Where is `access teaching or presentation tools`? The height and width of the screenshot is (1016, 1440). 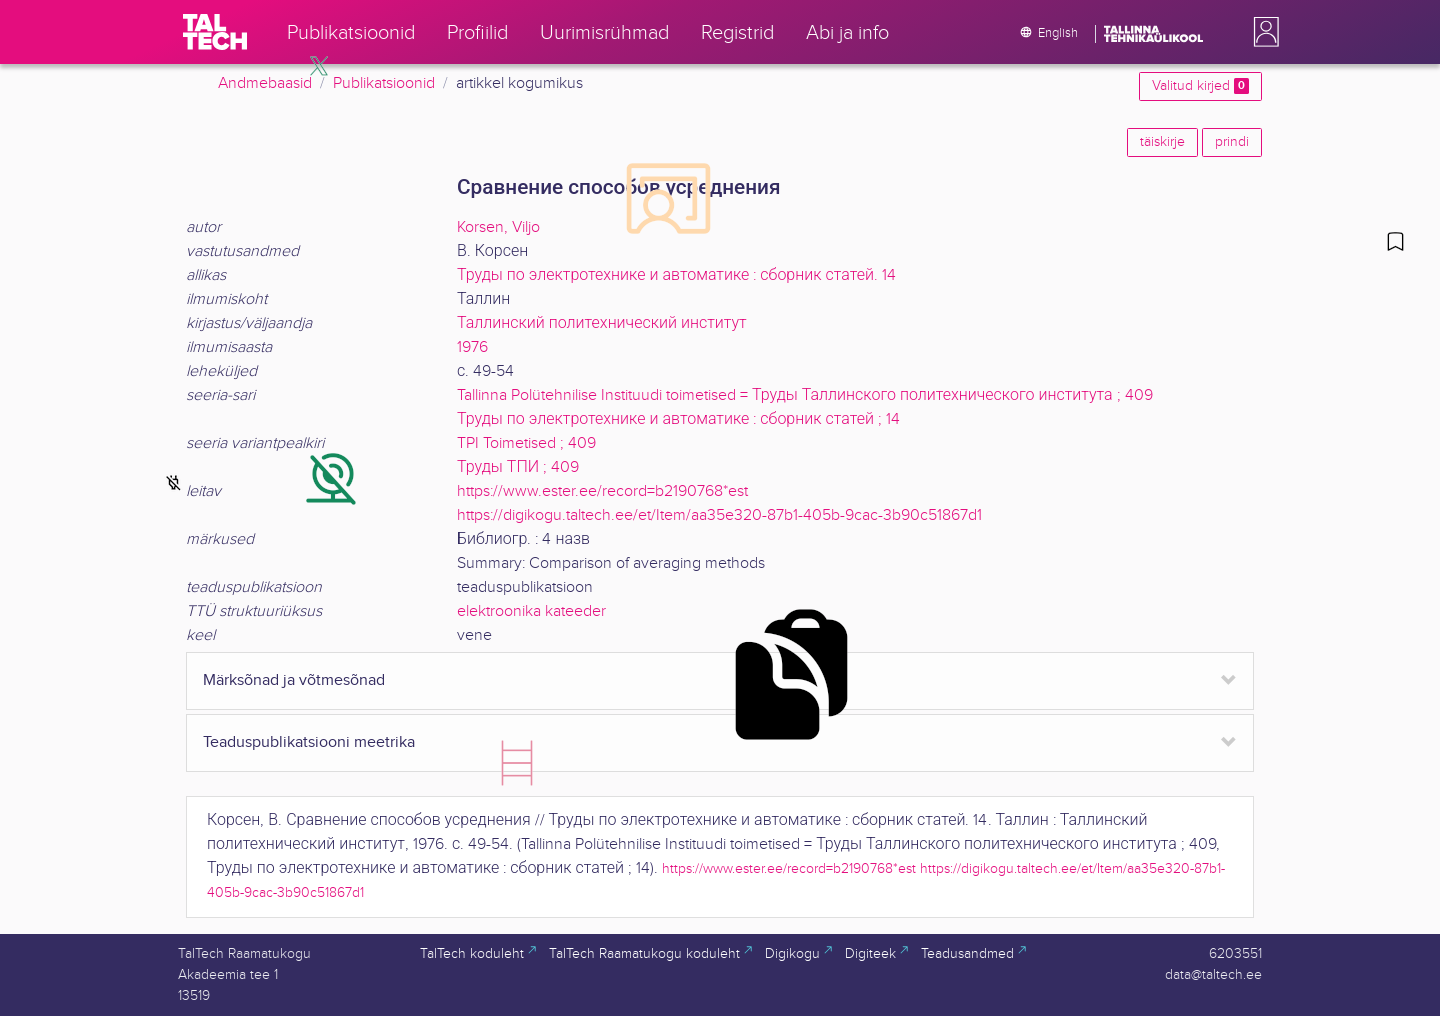 access teaching or presentation tools is located at coordinates (668, 198).